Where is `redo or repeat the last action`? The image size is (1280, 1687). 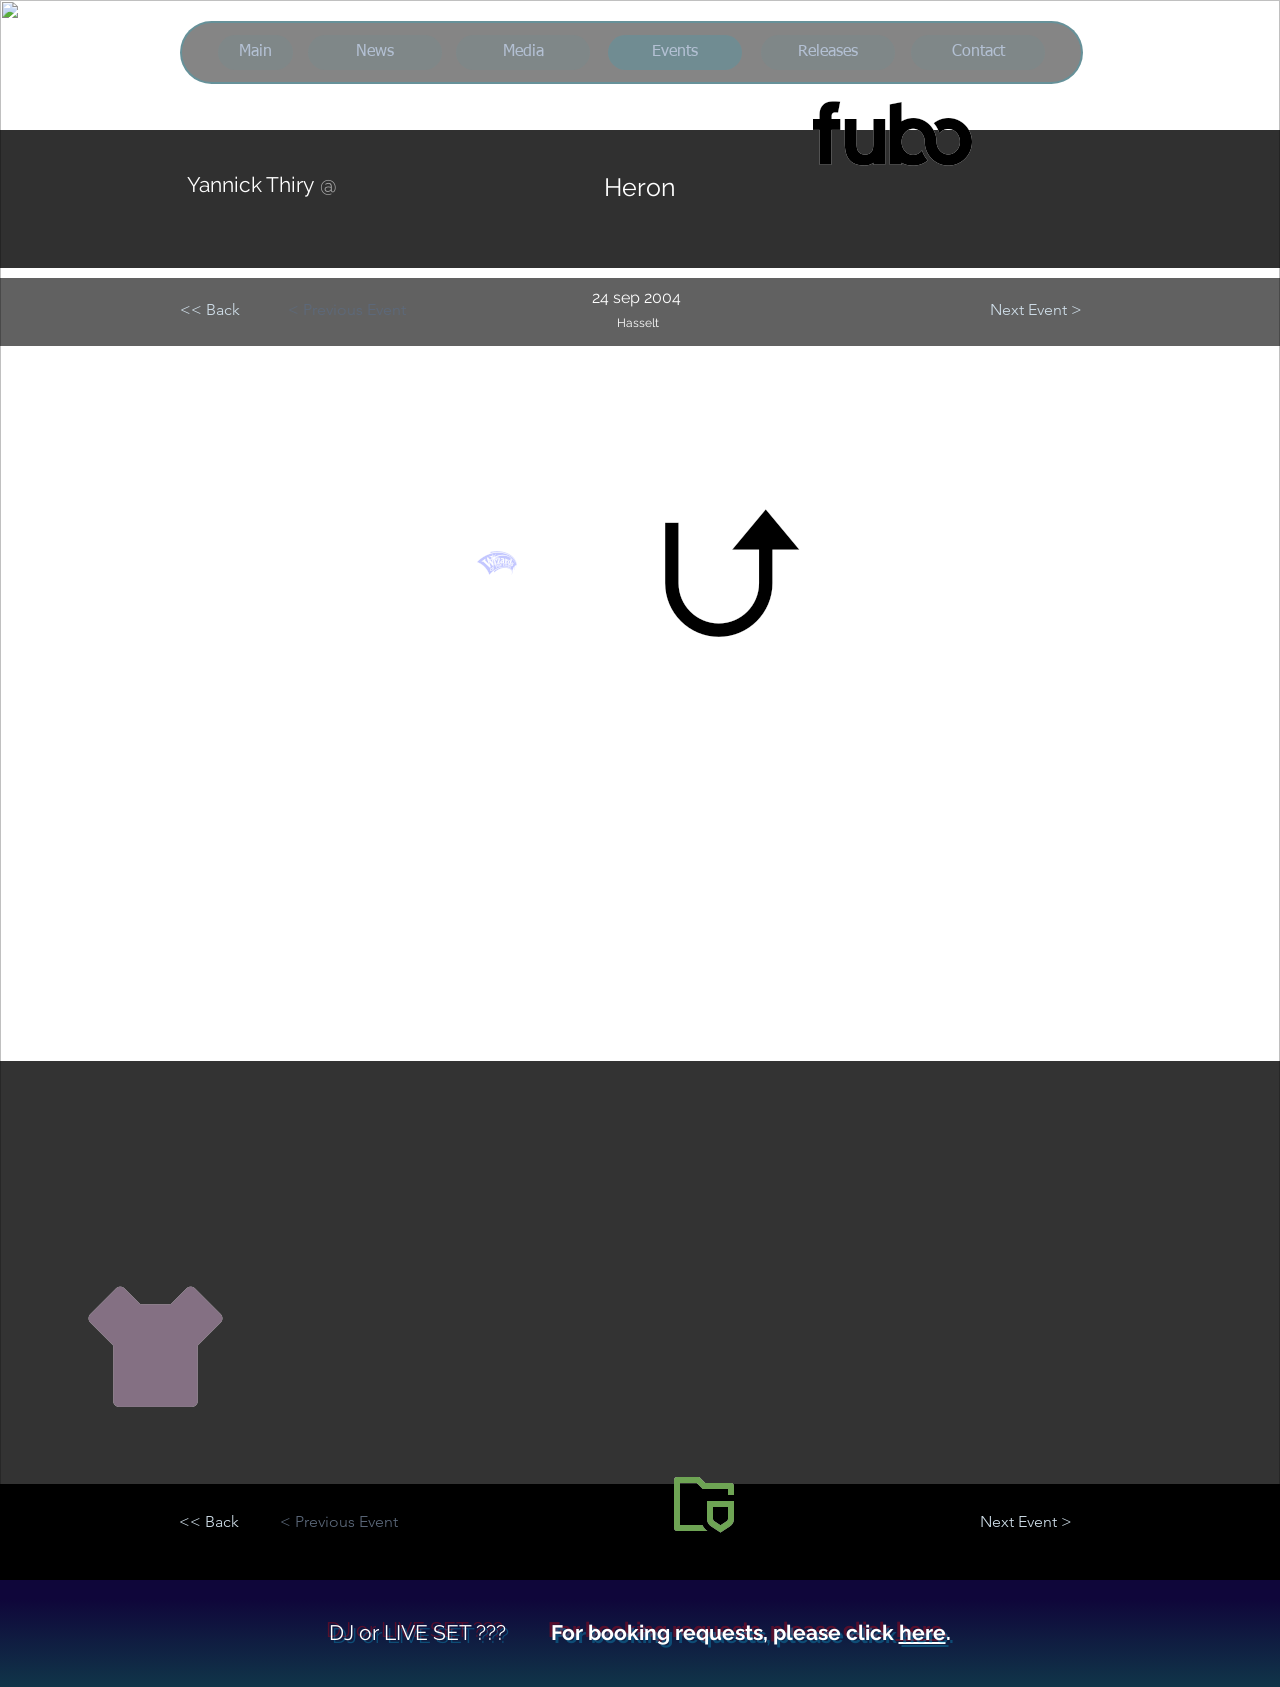 redo or repeat the last action is located at coordinates (725, 576).